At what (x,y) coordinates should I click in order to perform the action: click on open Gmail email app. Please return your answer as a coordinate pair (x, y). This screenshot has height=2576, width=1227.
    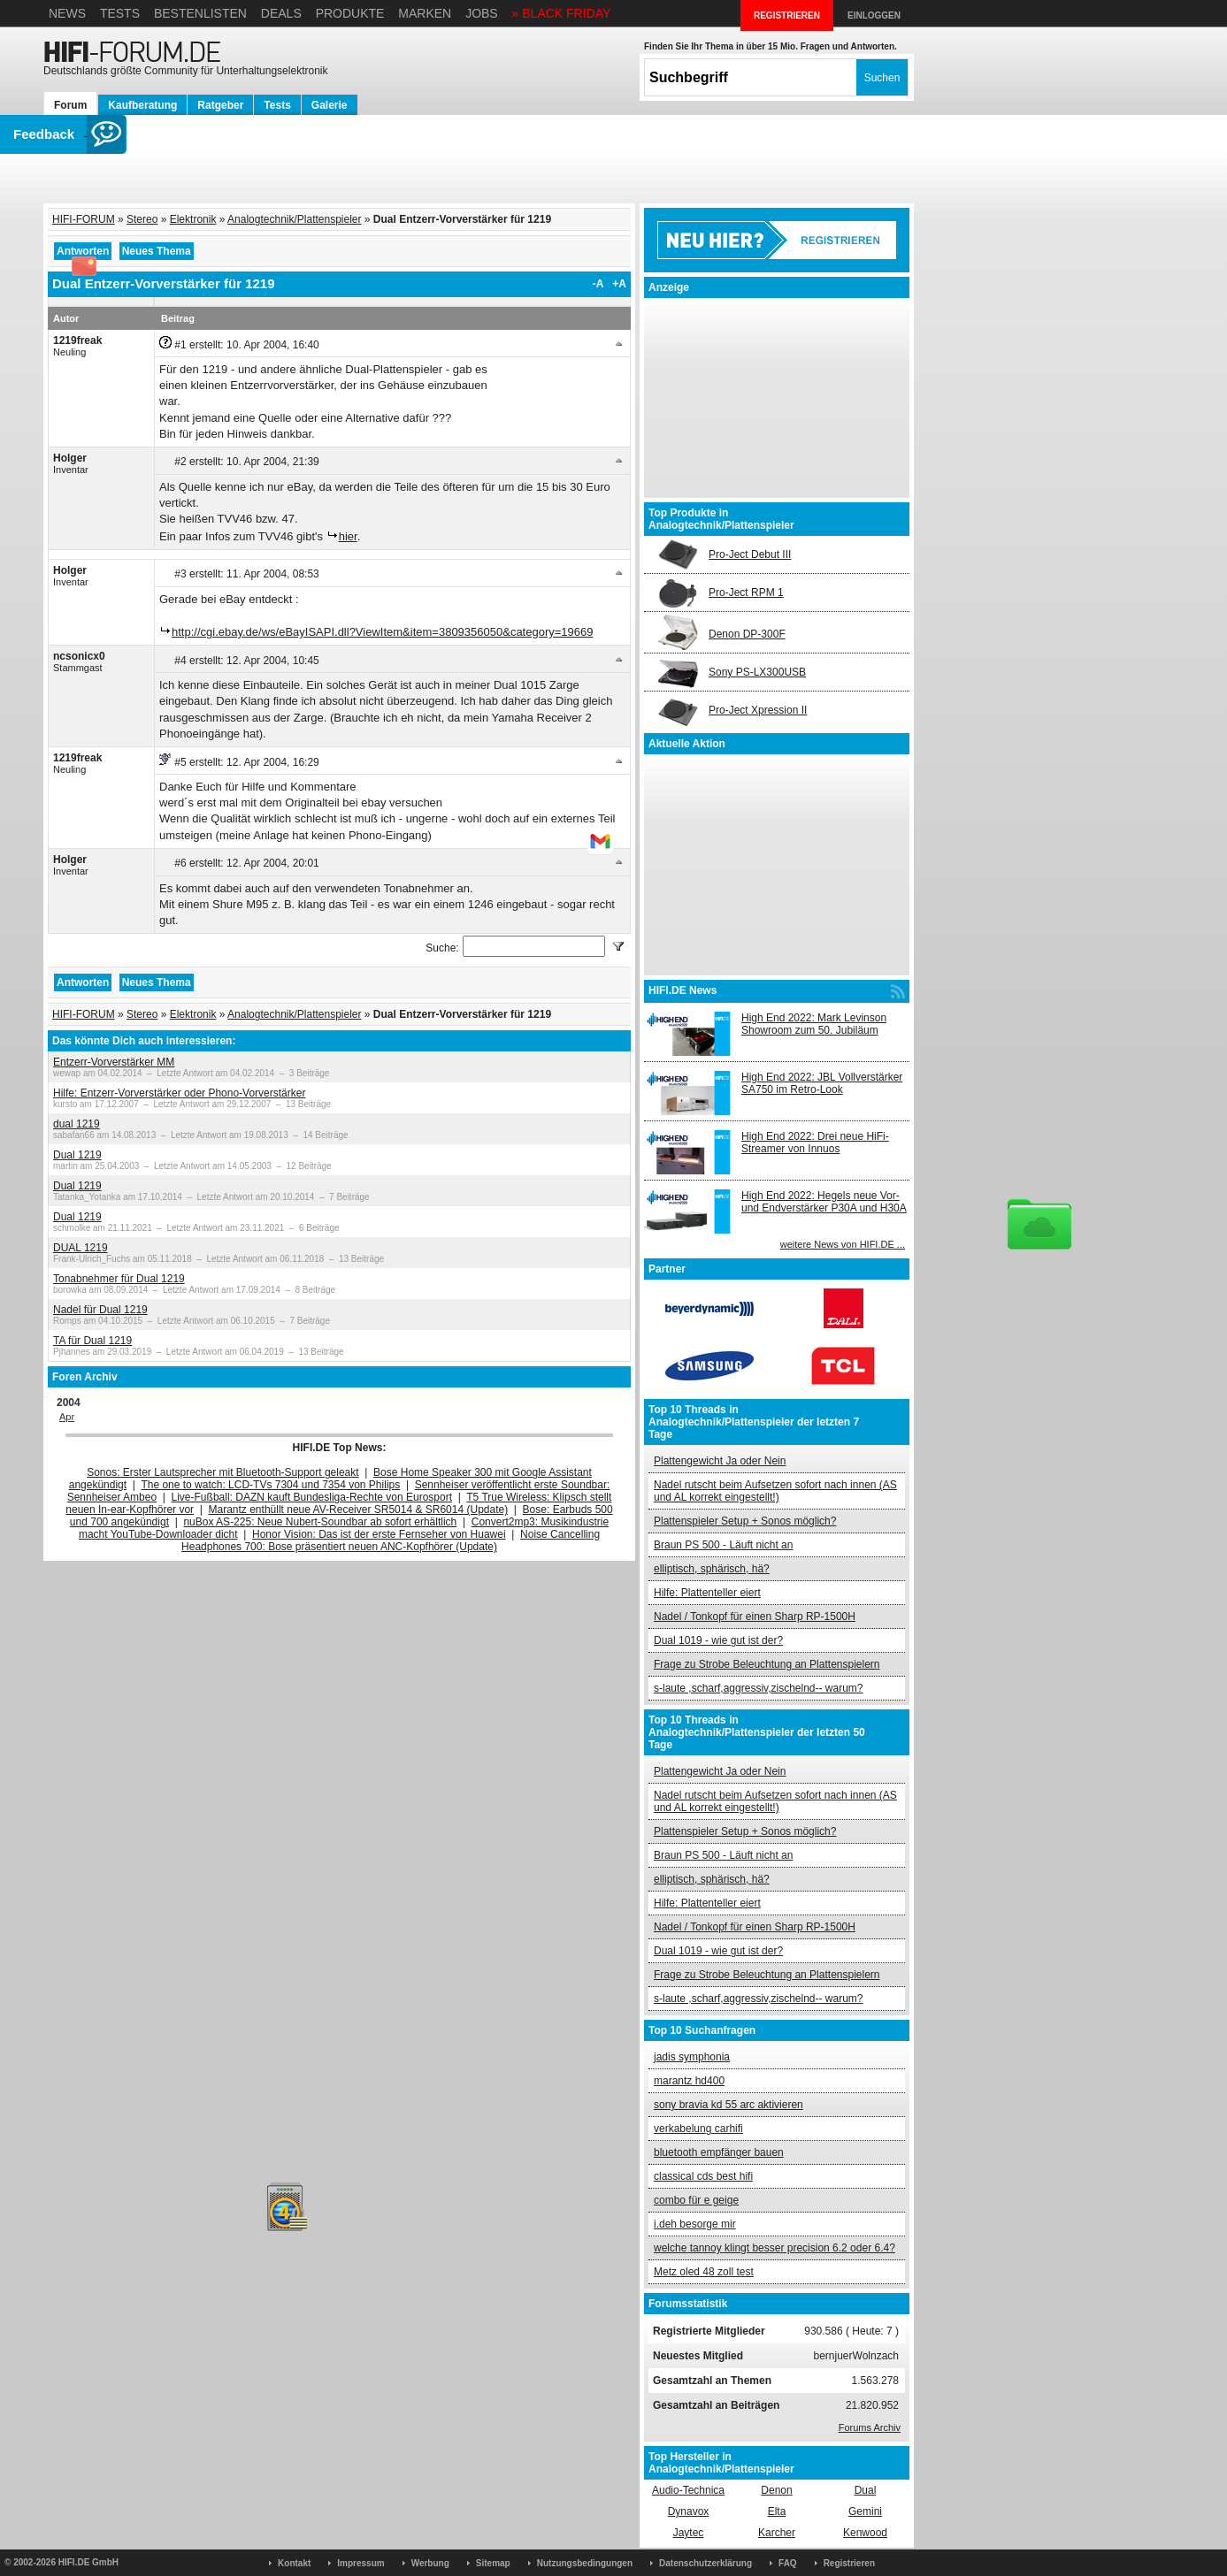
    Looking at the image, I should click on (600, 841).